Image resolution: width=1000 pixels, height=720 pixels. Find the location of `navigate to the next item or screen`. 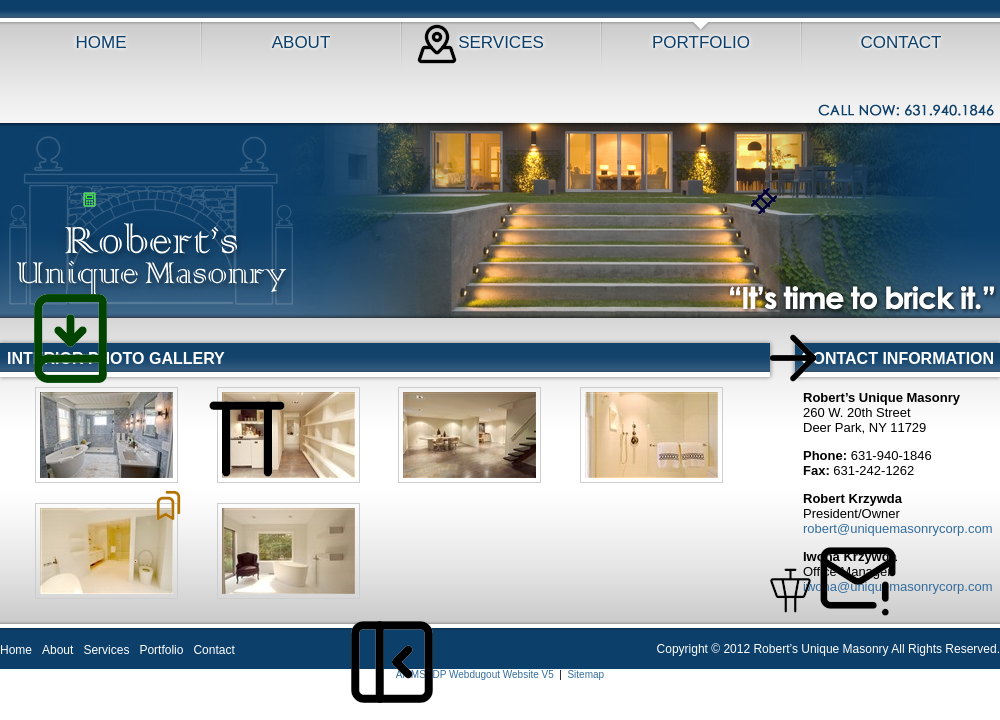

navigate to the next item or screen is located at coordinates (793, 358).